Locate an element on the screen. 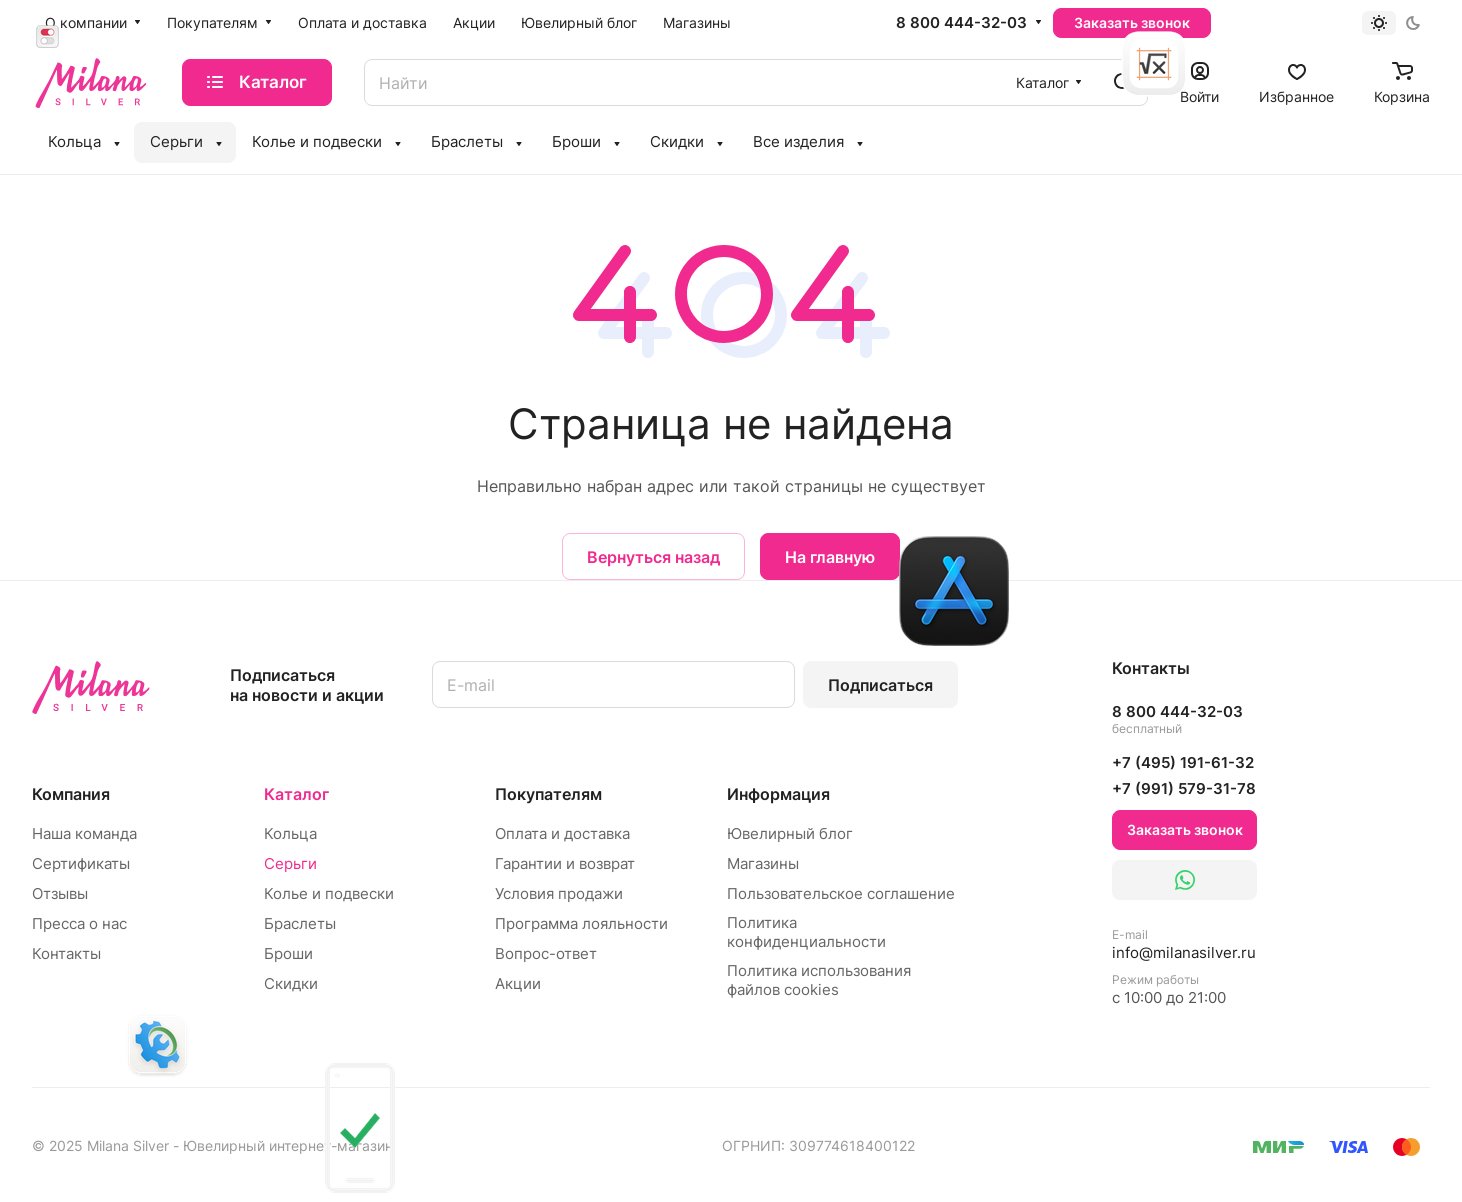  open system settings or preferences is located at coordinates (47, 36).